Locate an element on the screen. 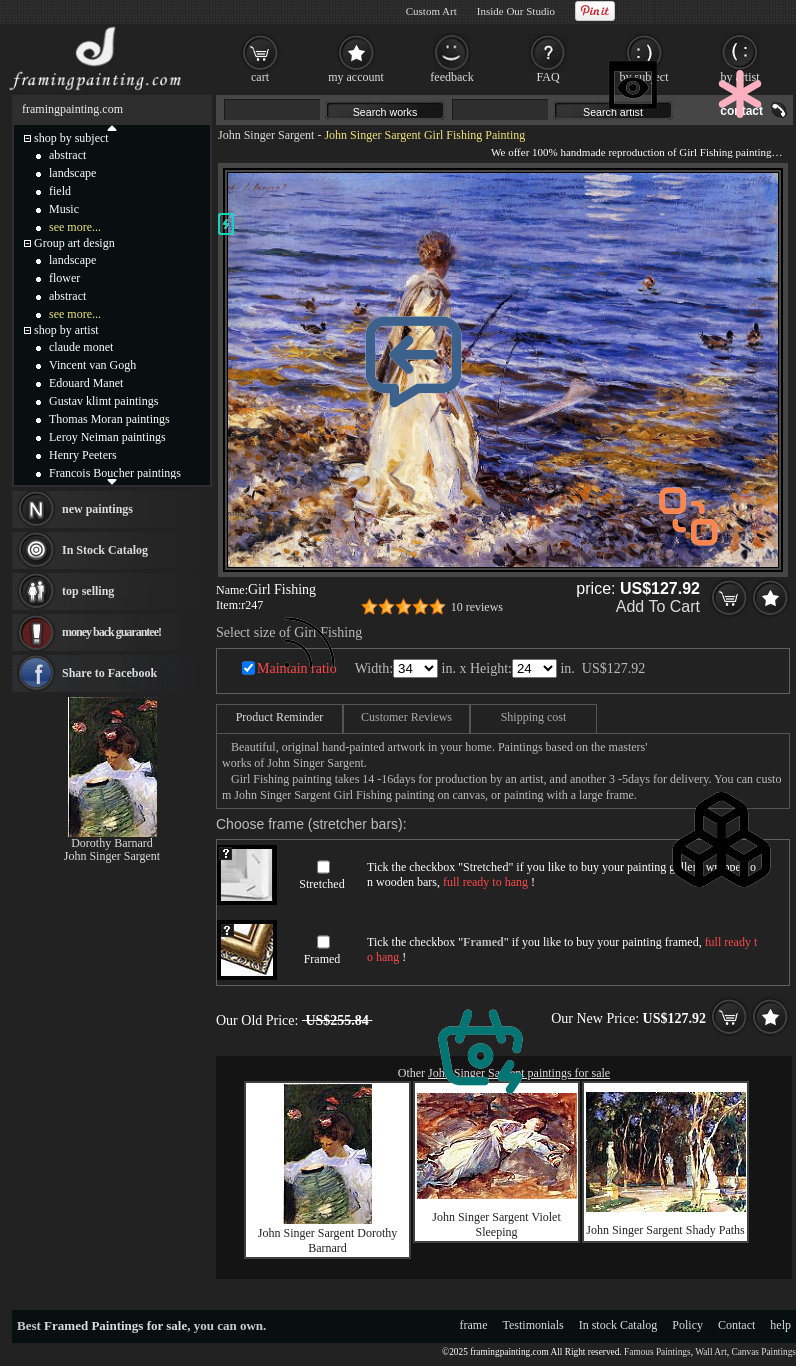  indicates a required field in a form is located at coordinates (740, 94).